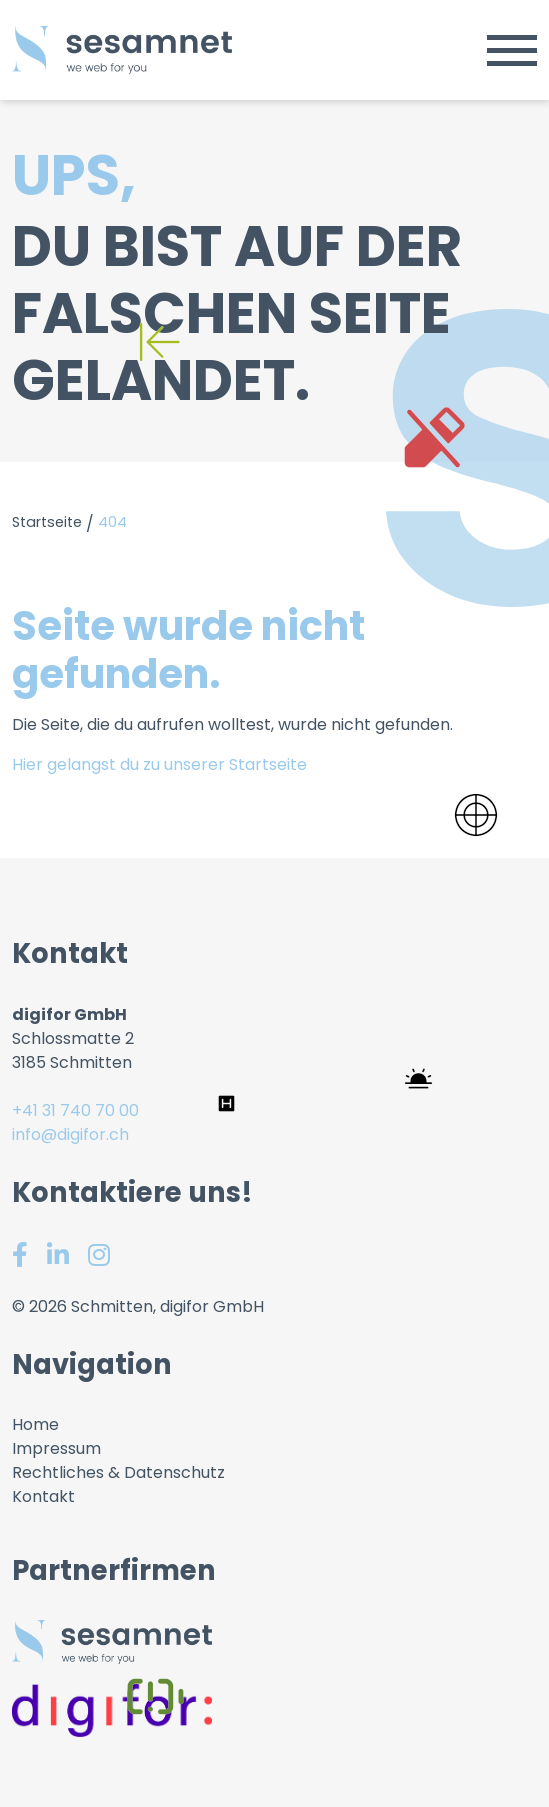 The image size is (549, 1807). I want to click on view polar chart or radar graph data, so click(476, 815).